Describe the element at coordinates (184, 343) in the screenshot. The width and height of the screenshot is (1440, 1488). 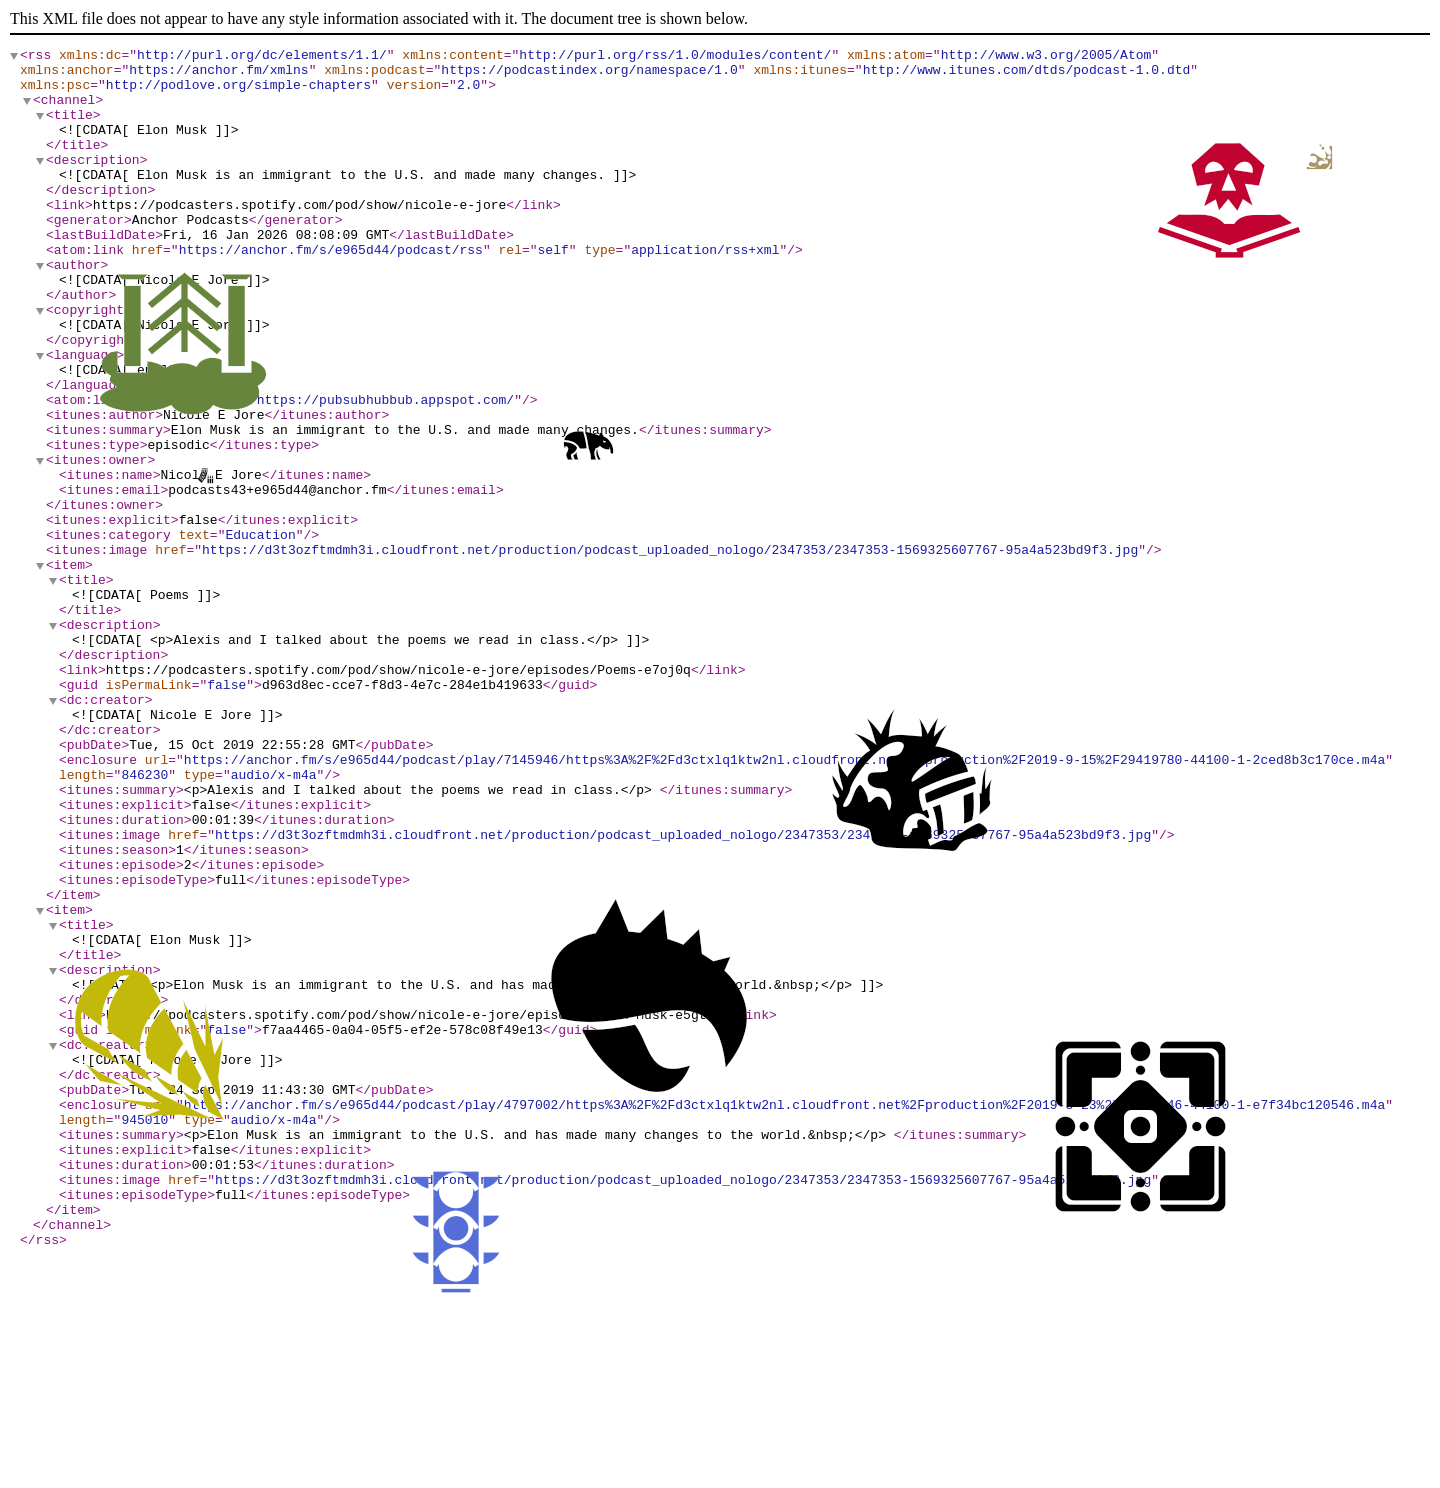
I see `access afterlife or celestial realm in game` at that location.